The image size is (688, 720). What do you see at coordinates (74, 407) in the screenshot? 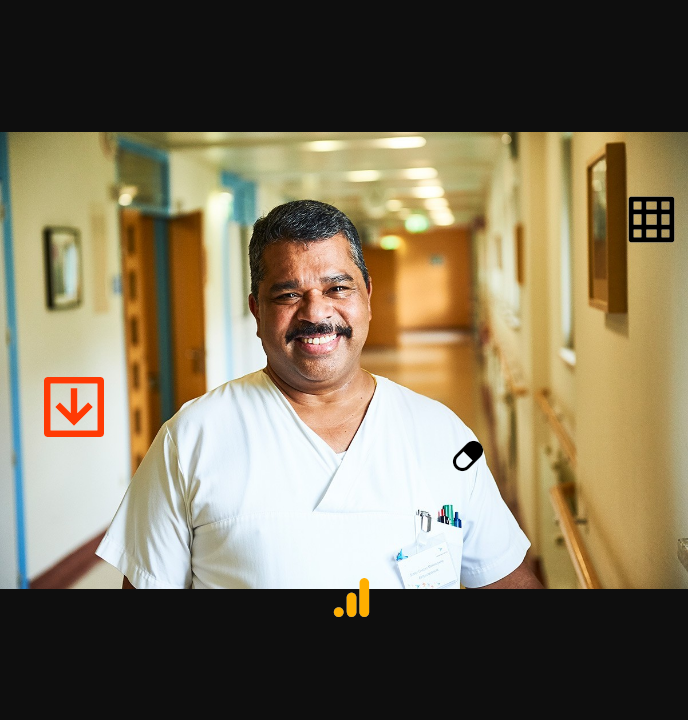
I see `download file or content` at bounding box center [74, 407].